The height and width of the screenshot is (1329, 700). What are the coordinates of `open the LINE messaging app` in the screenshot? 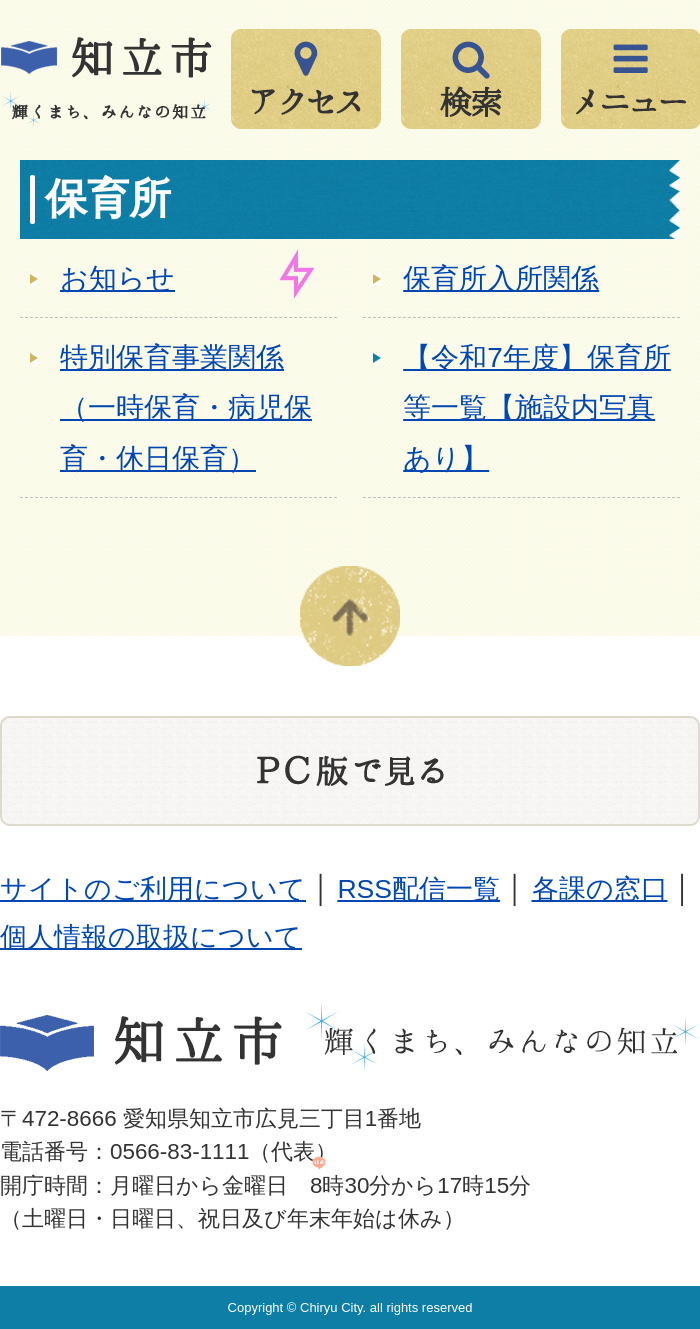 It's located at (319, 1163).